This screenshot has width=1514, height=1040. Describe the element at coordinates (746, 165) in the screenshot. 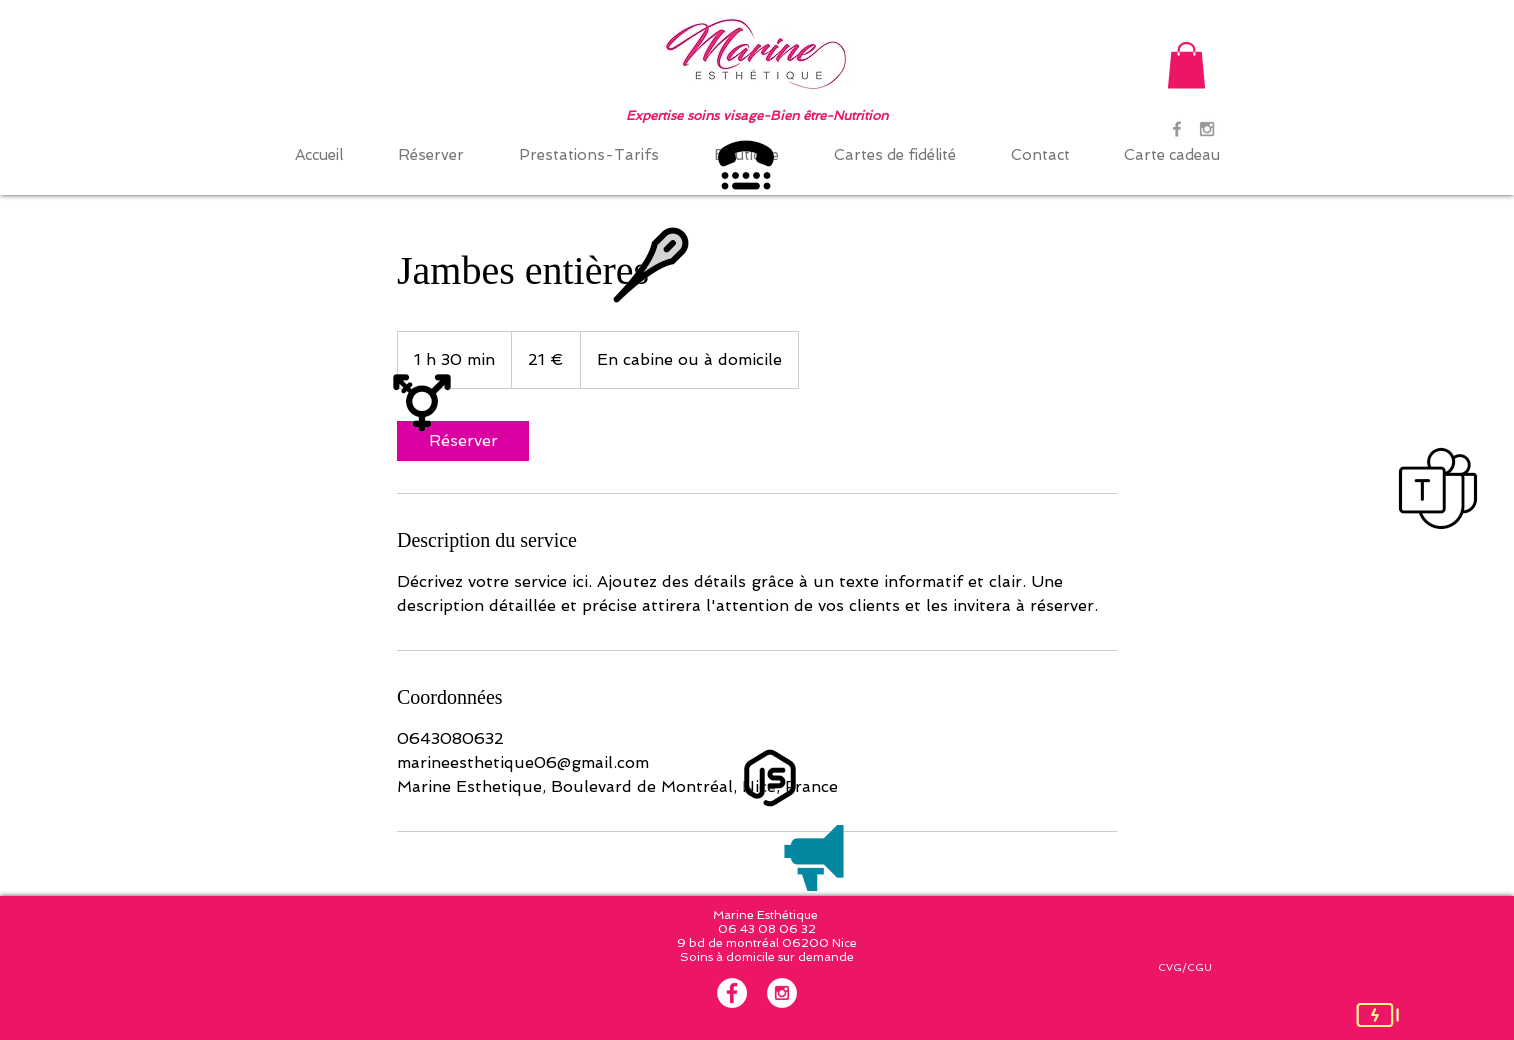

I see `access TTY or text telephone services` at that location.